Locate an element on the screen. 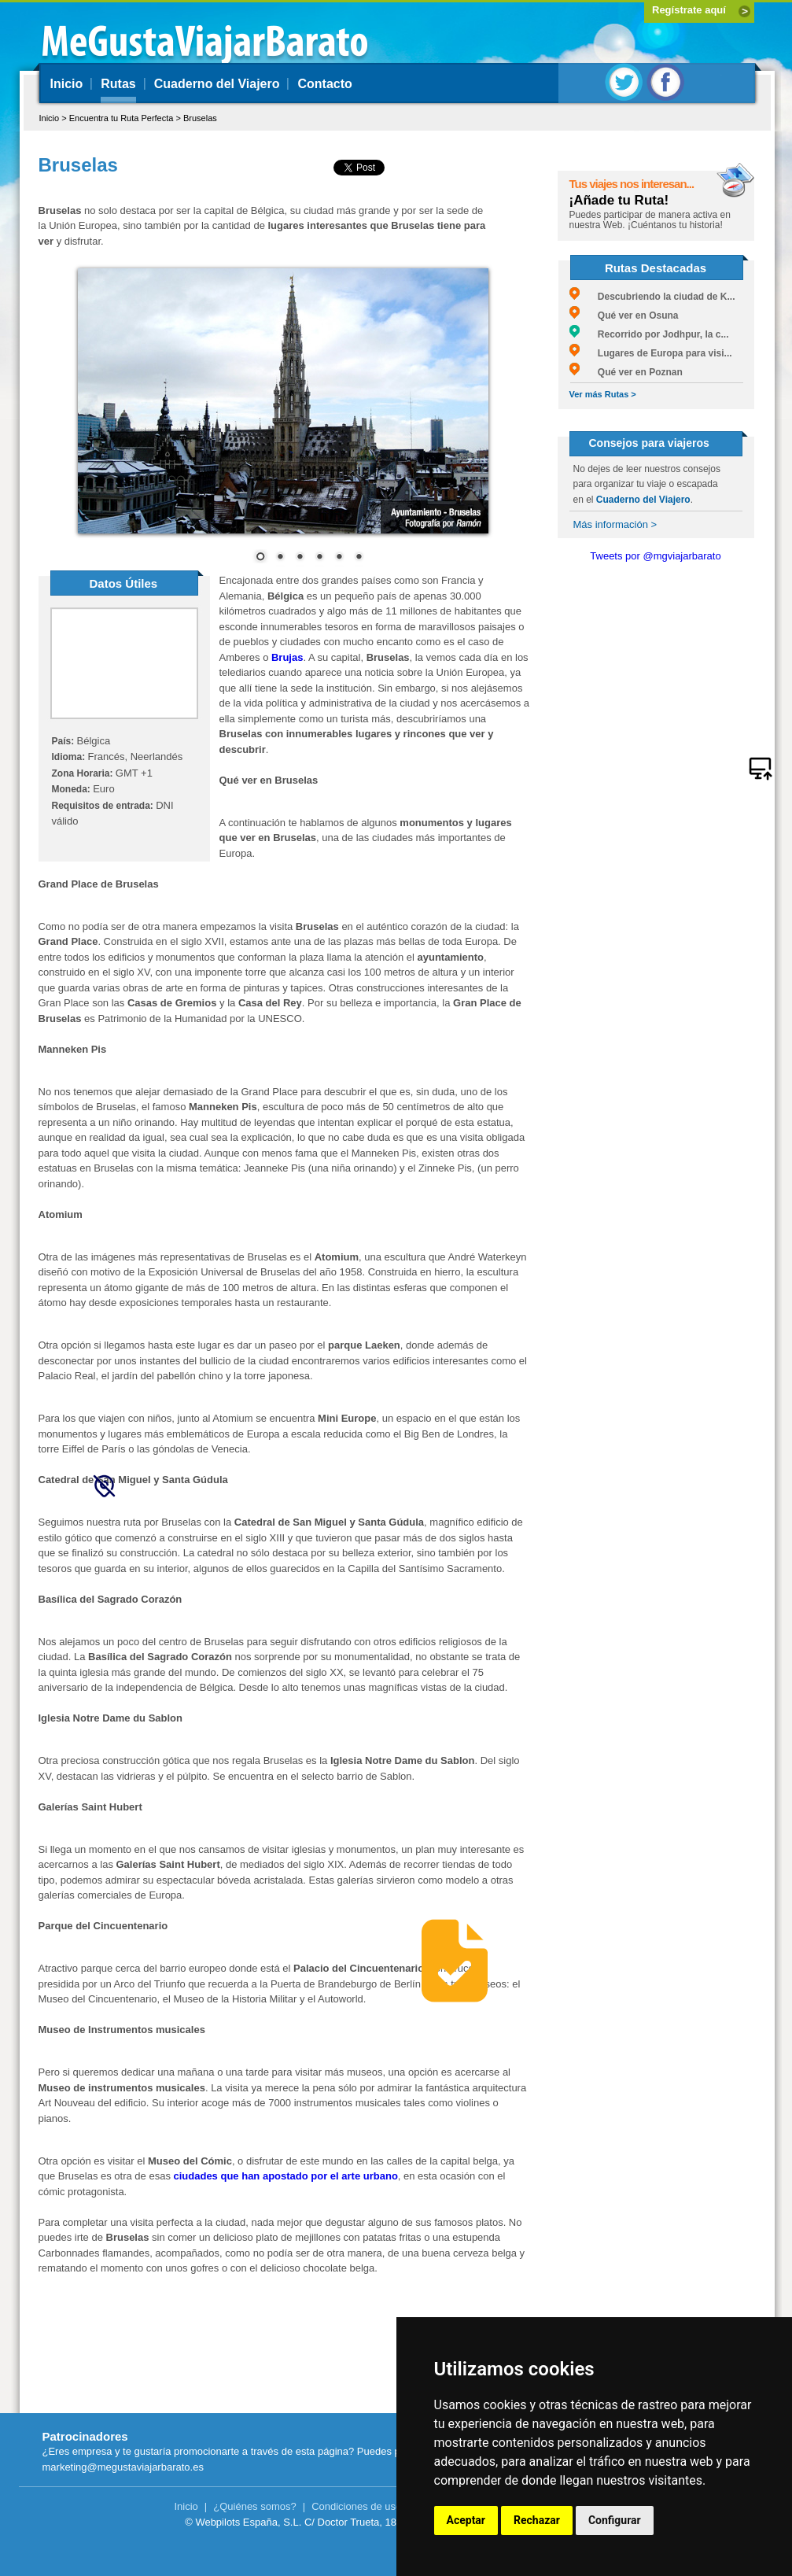 This screenshot has width=792, height=2576. upload content to desktop computer is located at coordinates (760, 768).